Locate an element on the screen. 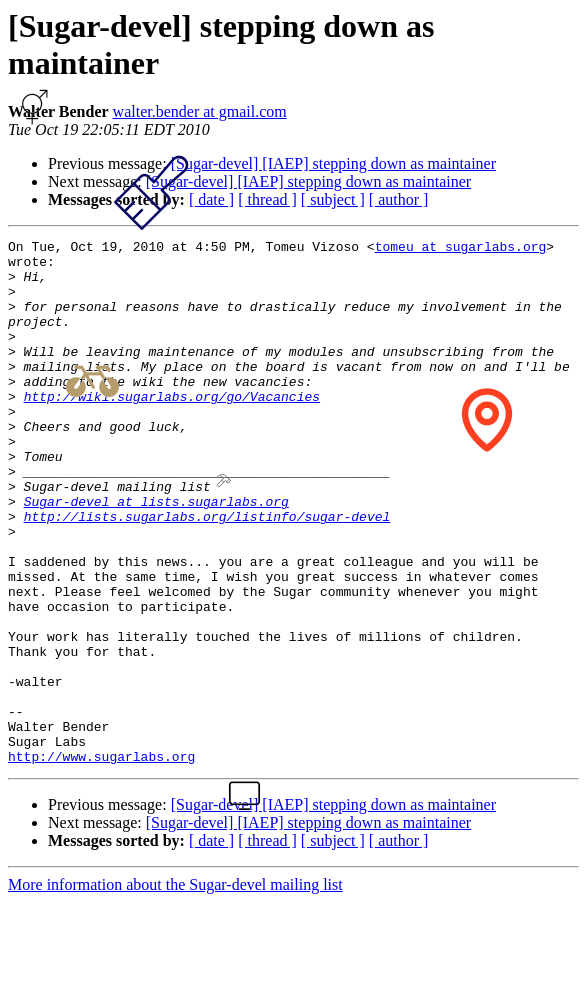 The height and width of the screenshot is (1007, 587). view display settings is located at coordinates (244, 794).